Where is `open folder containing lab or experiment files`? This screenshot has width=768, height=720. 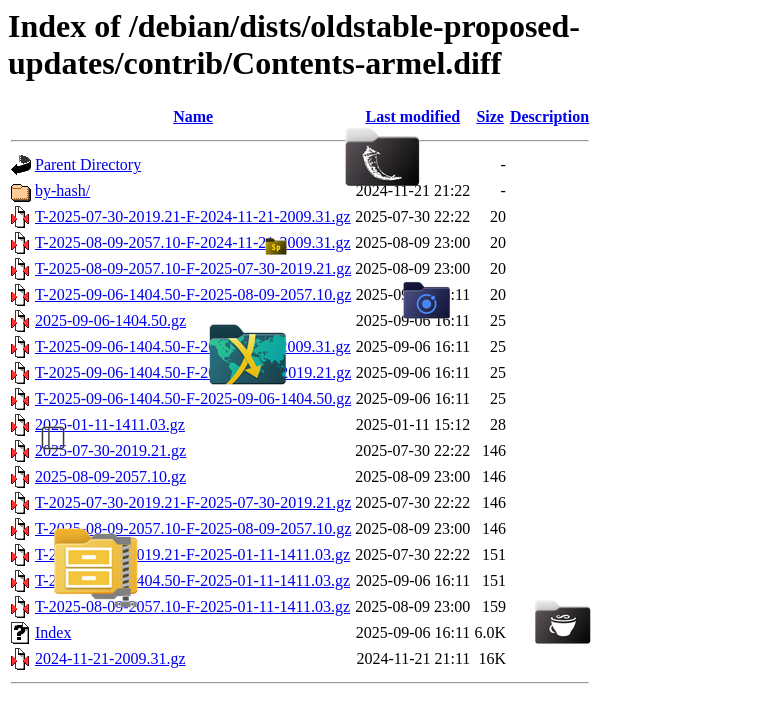
open folder containing lab or experiment files is located at coordinates (382, 159).